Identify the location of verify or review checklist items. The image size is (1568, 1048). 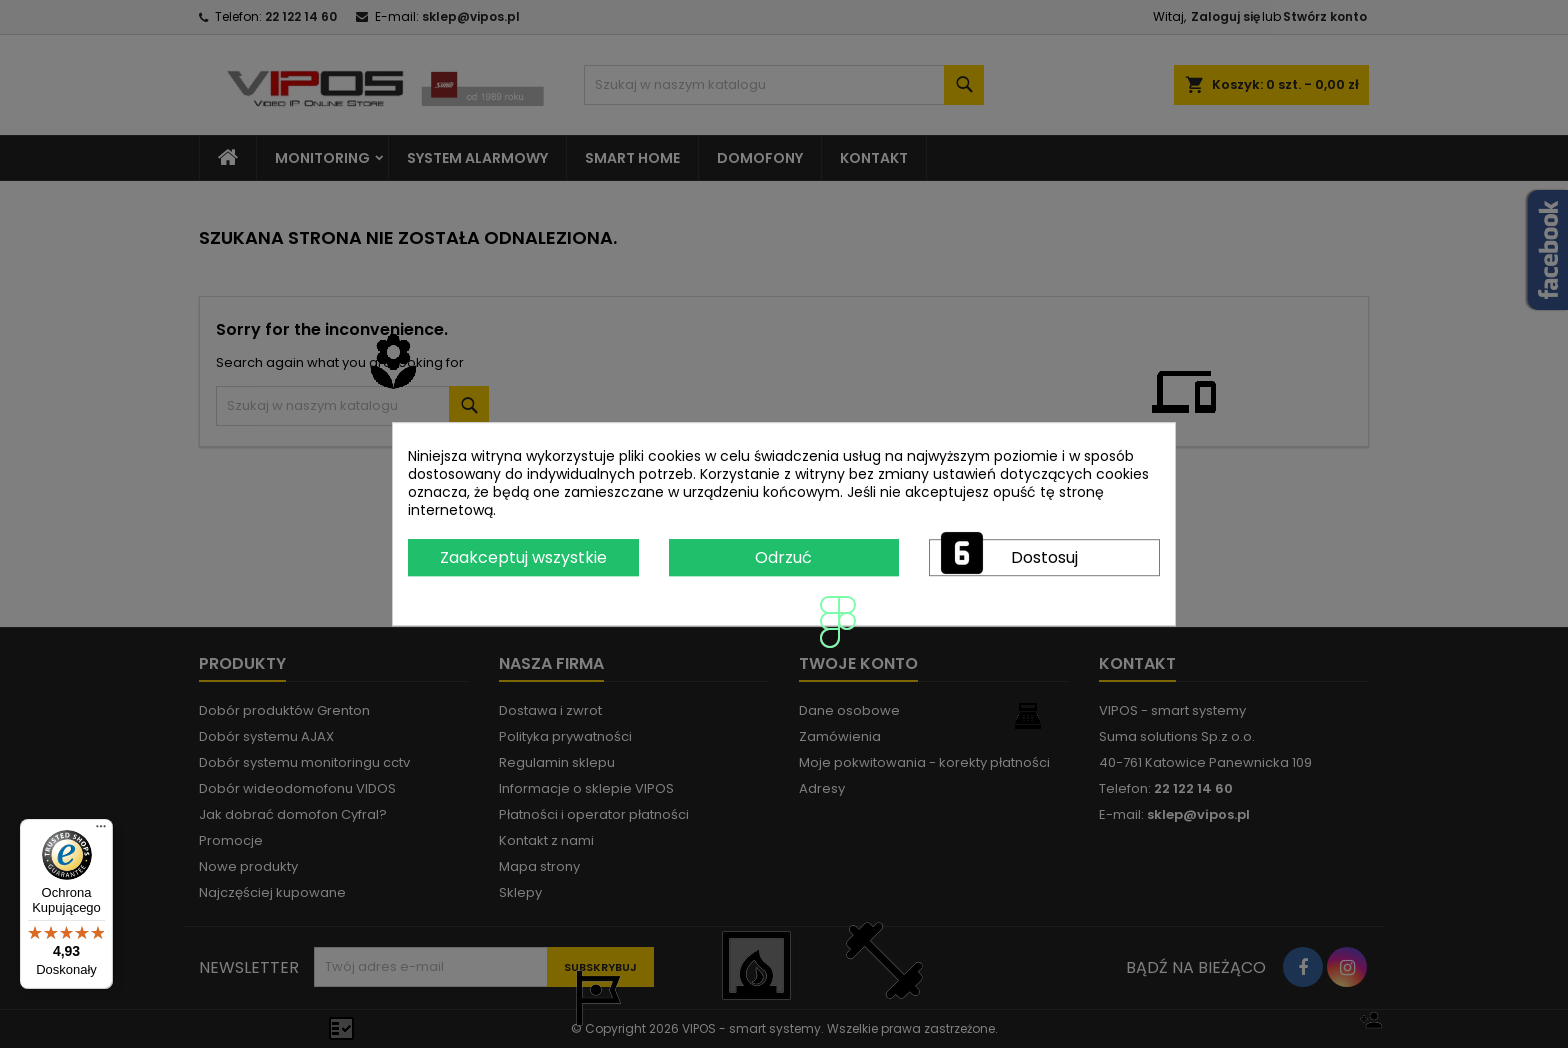
(341, 1028).